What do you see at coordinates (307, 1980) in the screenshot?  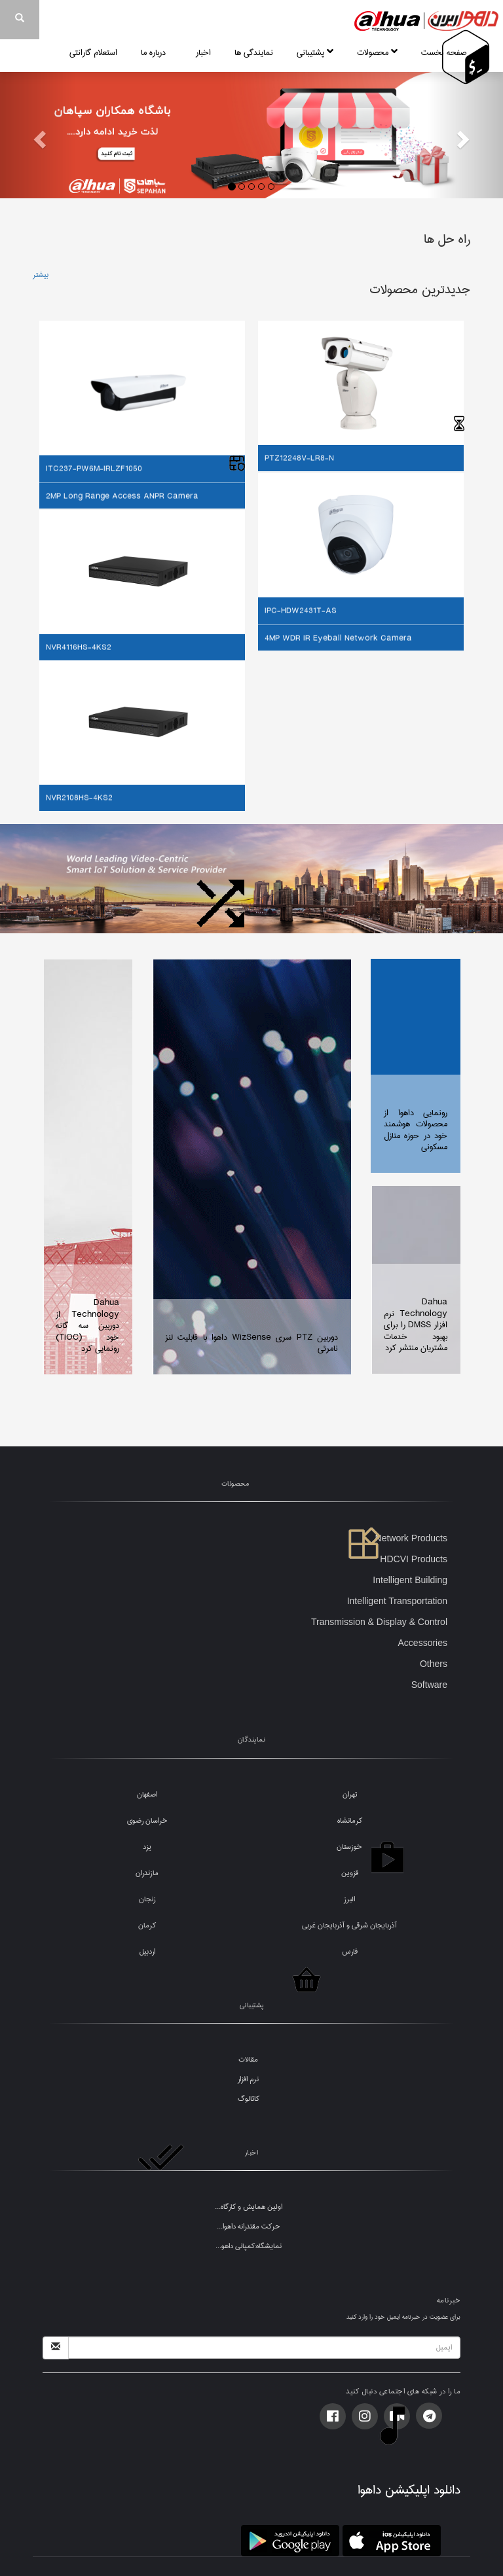 I see `view your shopping basket` at bounding box center [307, 1980].